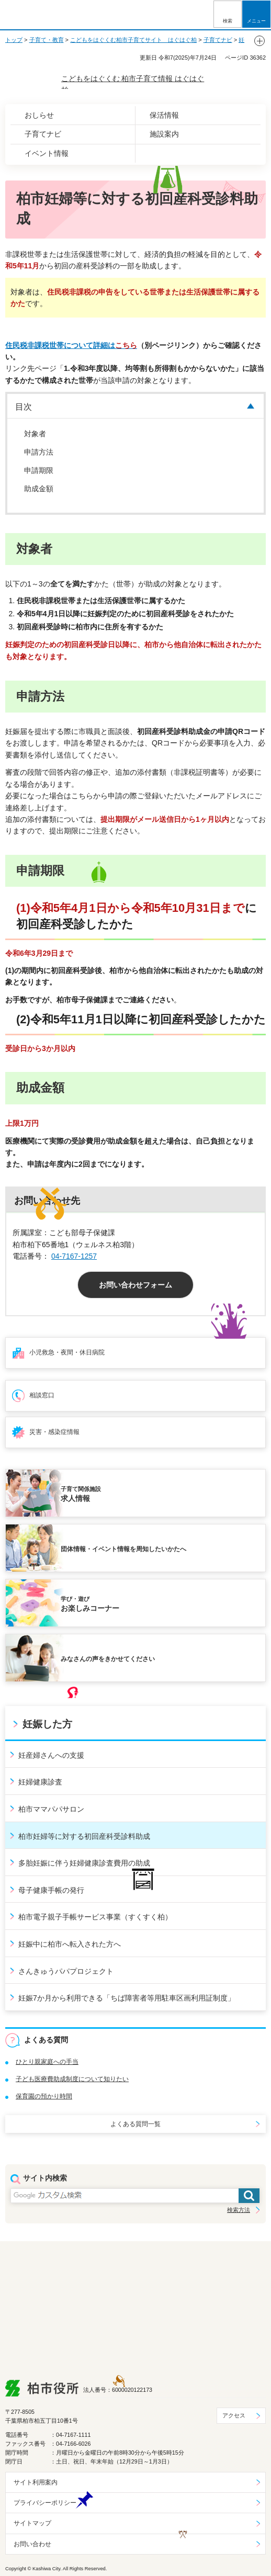 The width and height of the screenshot is (271, 2576). What do you see at coordinates (183, 2534) in the screenshot?
I see `access combat or battle features` at bounding box center [183, 2534].